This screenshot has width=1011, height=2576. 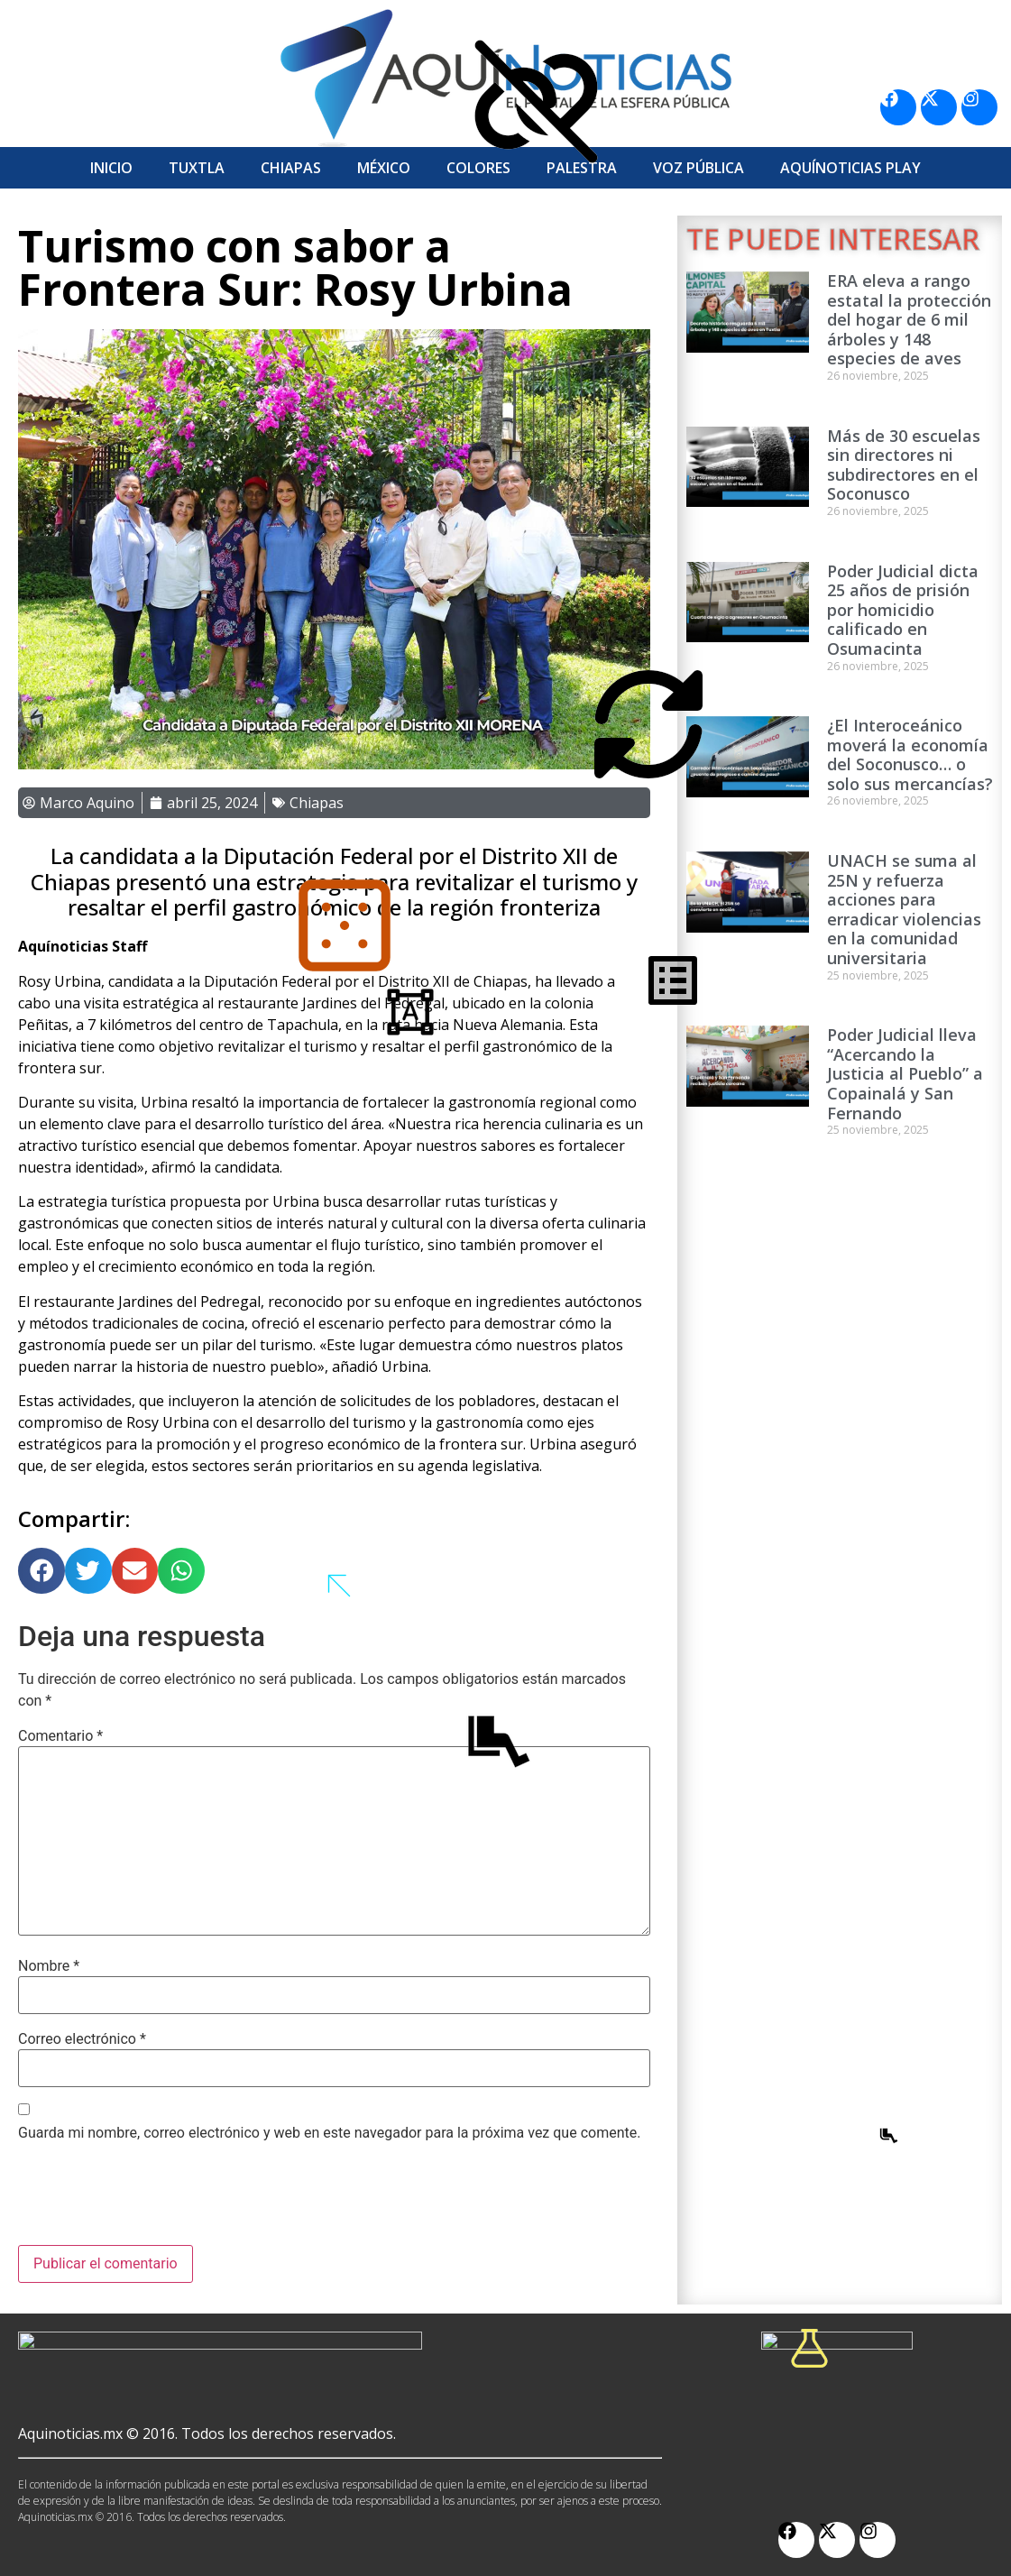 What do you see at coordinates (648, 724) in the screenshot?
I see `refresh or reload content` at bounding box center [648, 724].